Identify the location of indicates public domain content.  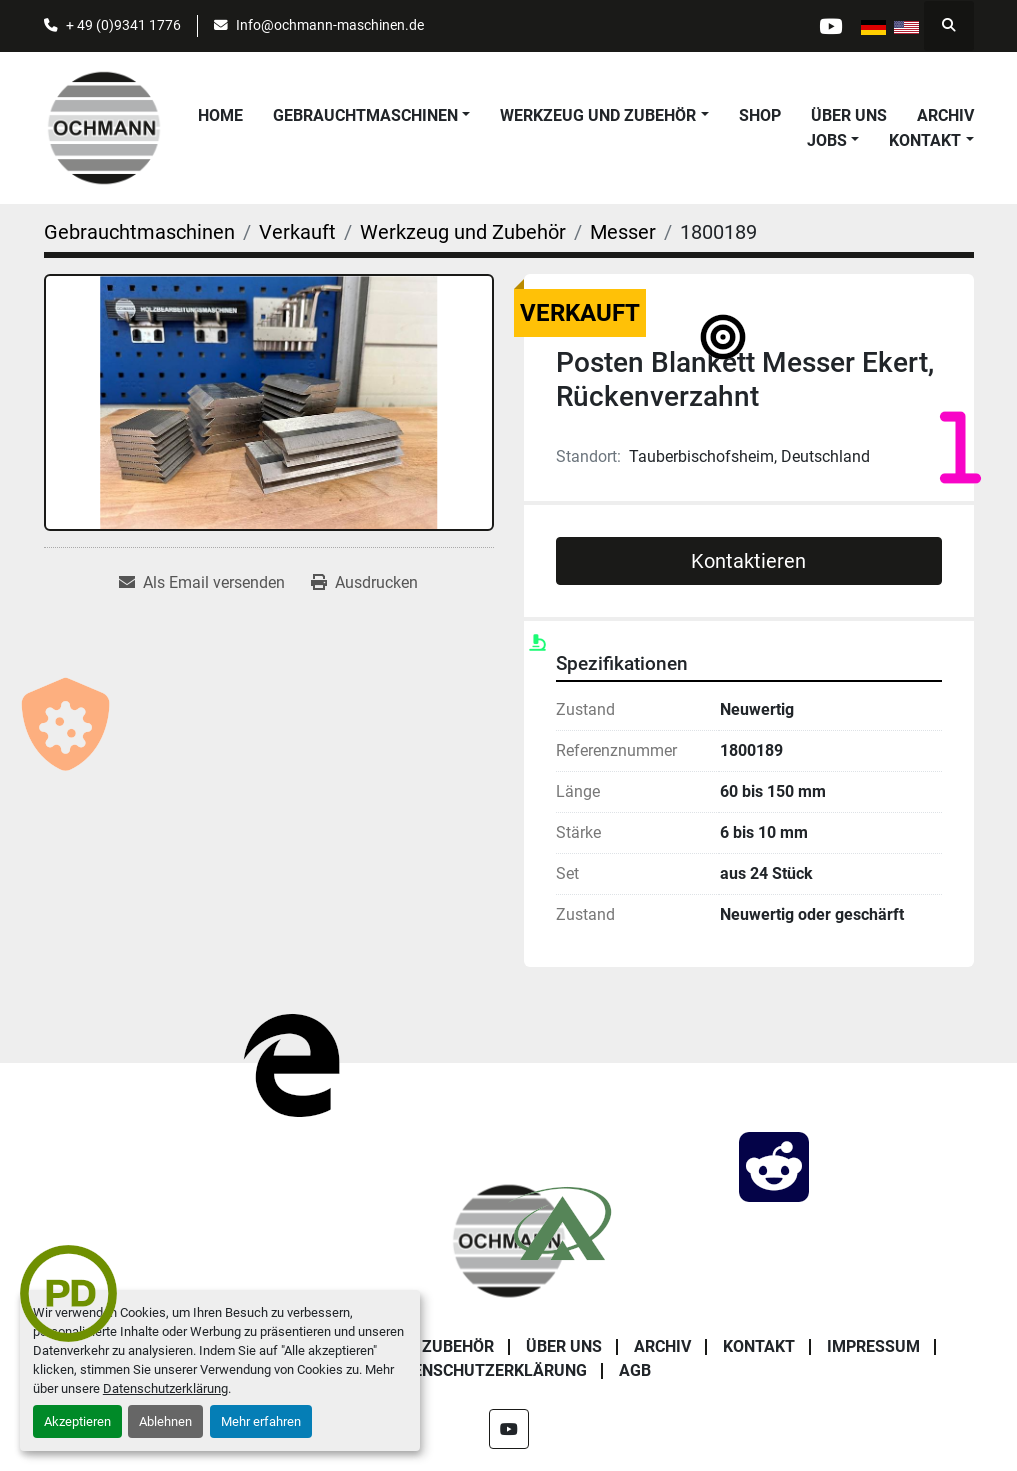
(68, 1293).